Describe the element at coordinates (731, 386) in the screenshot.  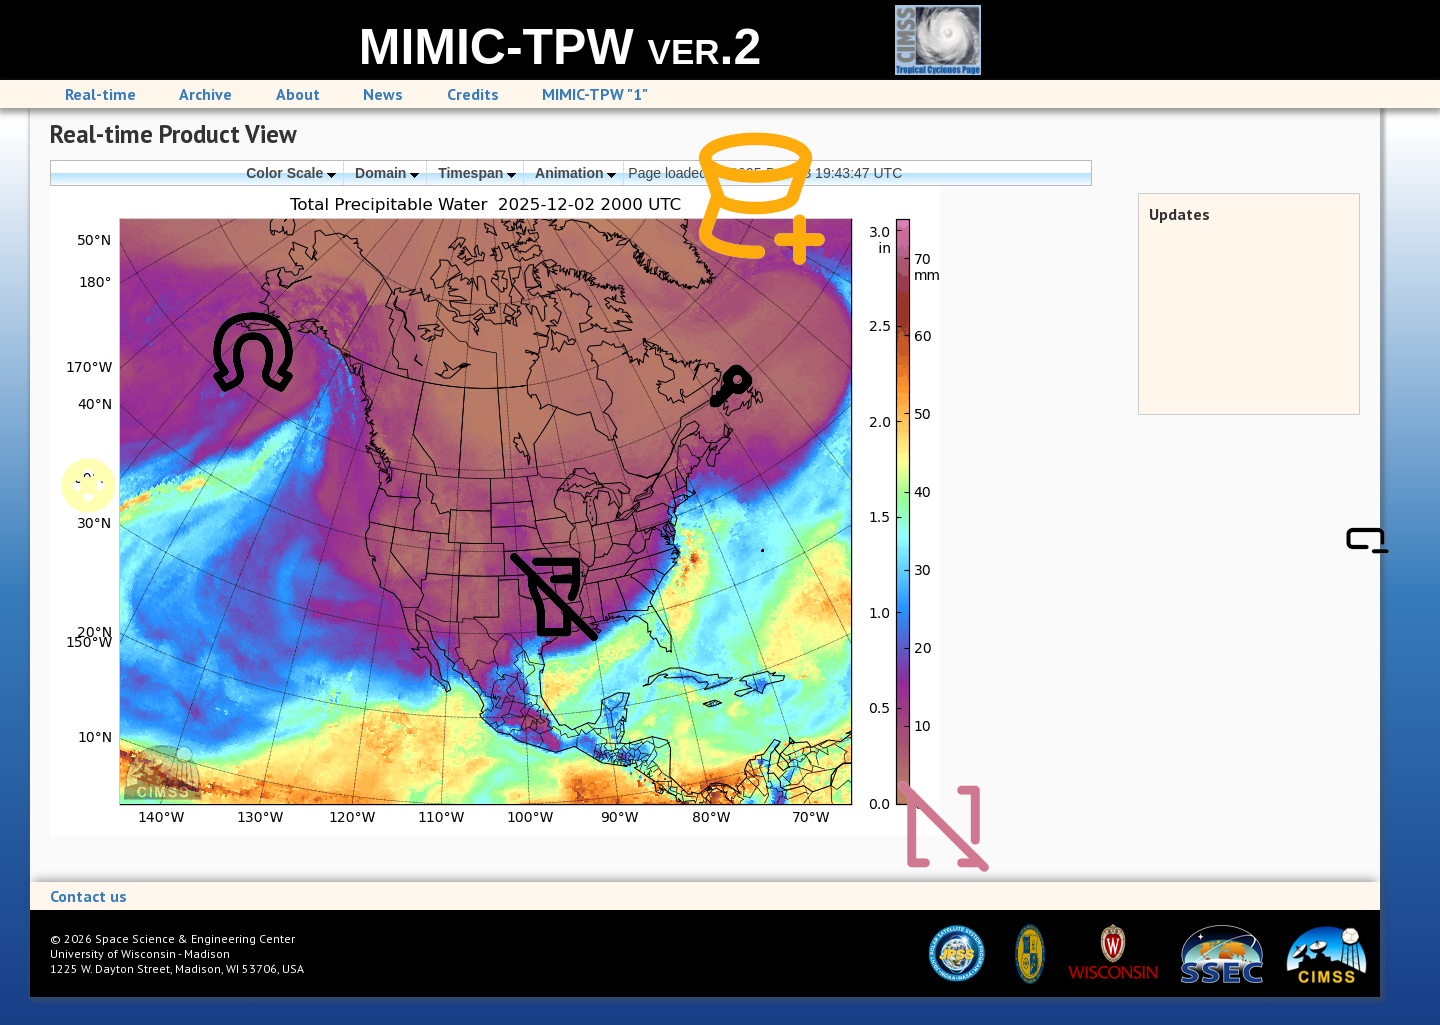
I see `access security or login settings` at that location.